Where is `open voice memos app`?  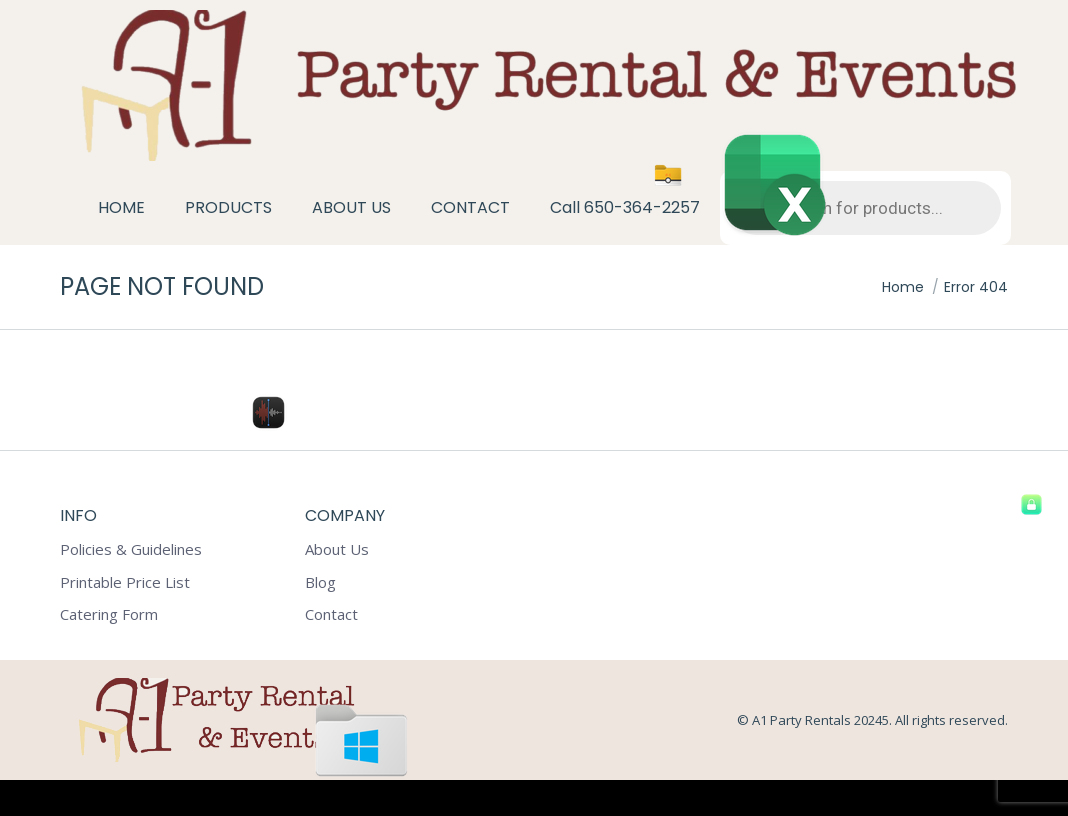 open voice memos app is located at coordinates (268, 412).